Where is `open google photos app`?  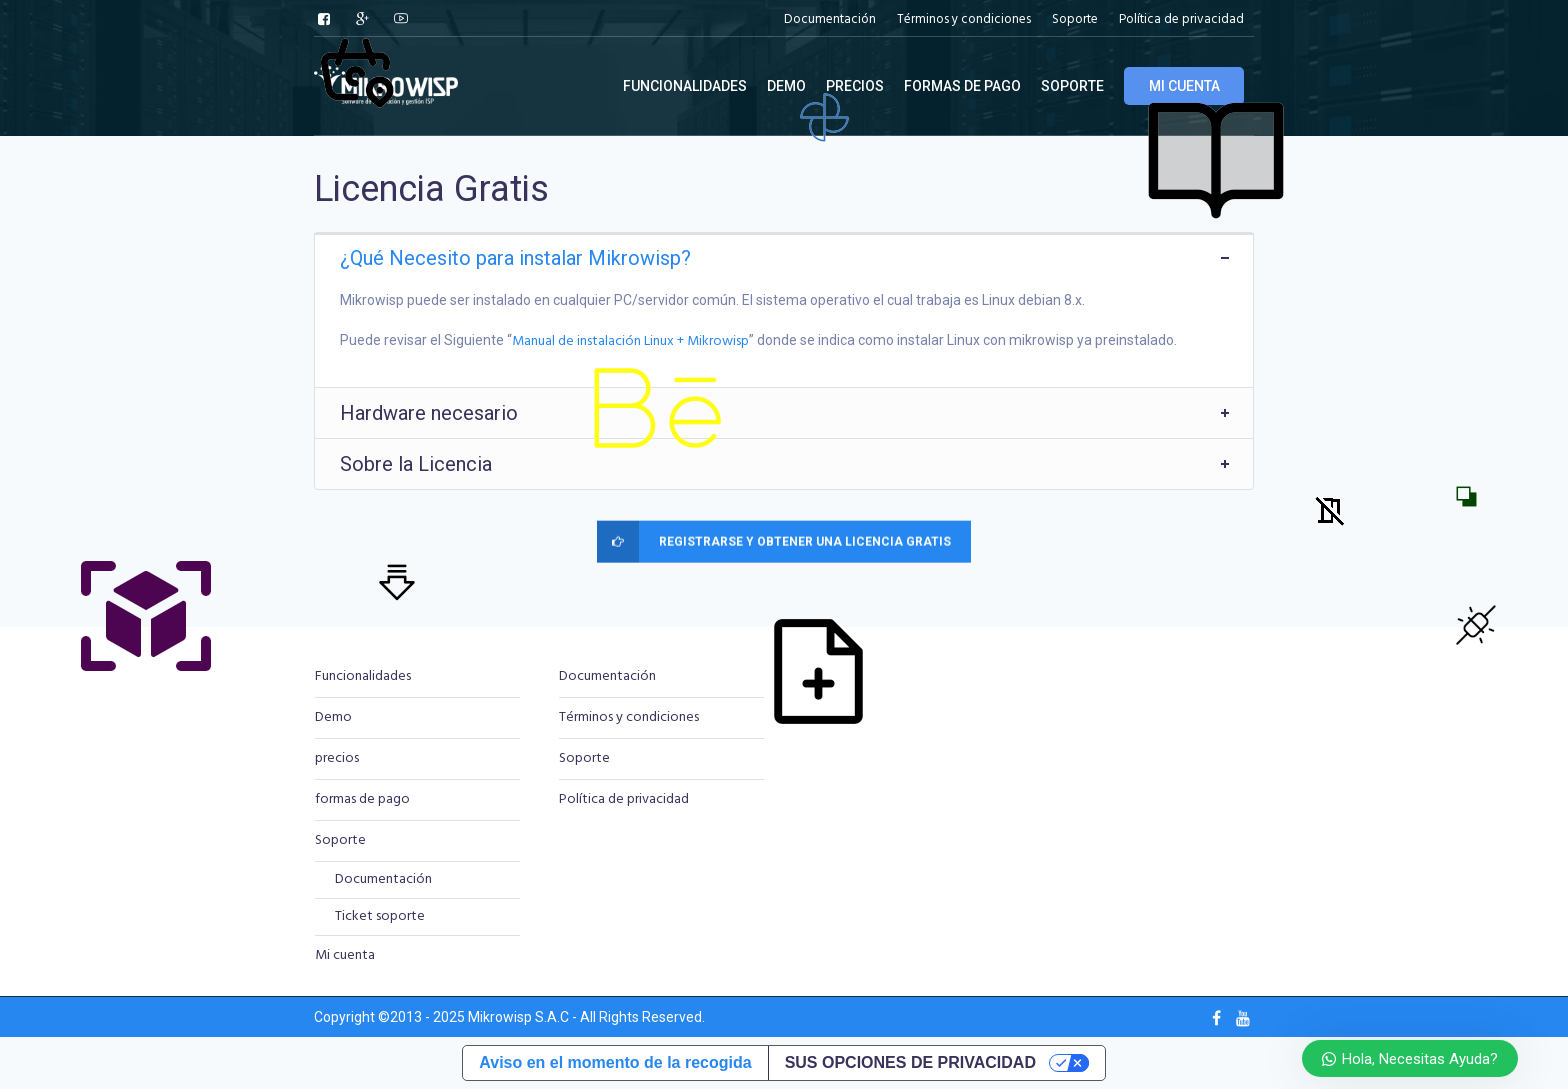 open google photos app is located at coordinates (824, 117).